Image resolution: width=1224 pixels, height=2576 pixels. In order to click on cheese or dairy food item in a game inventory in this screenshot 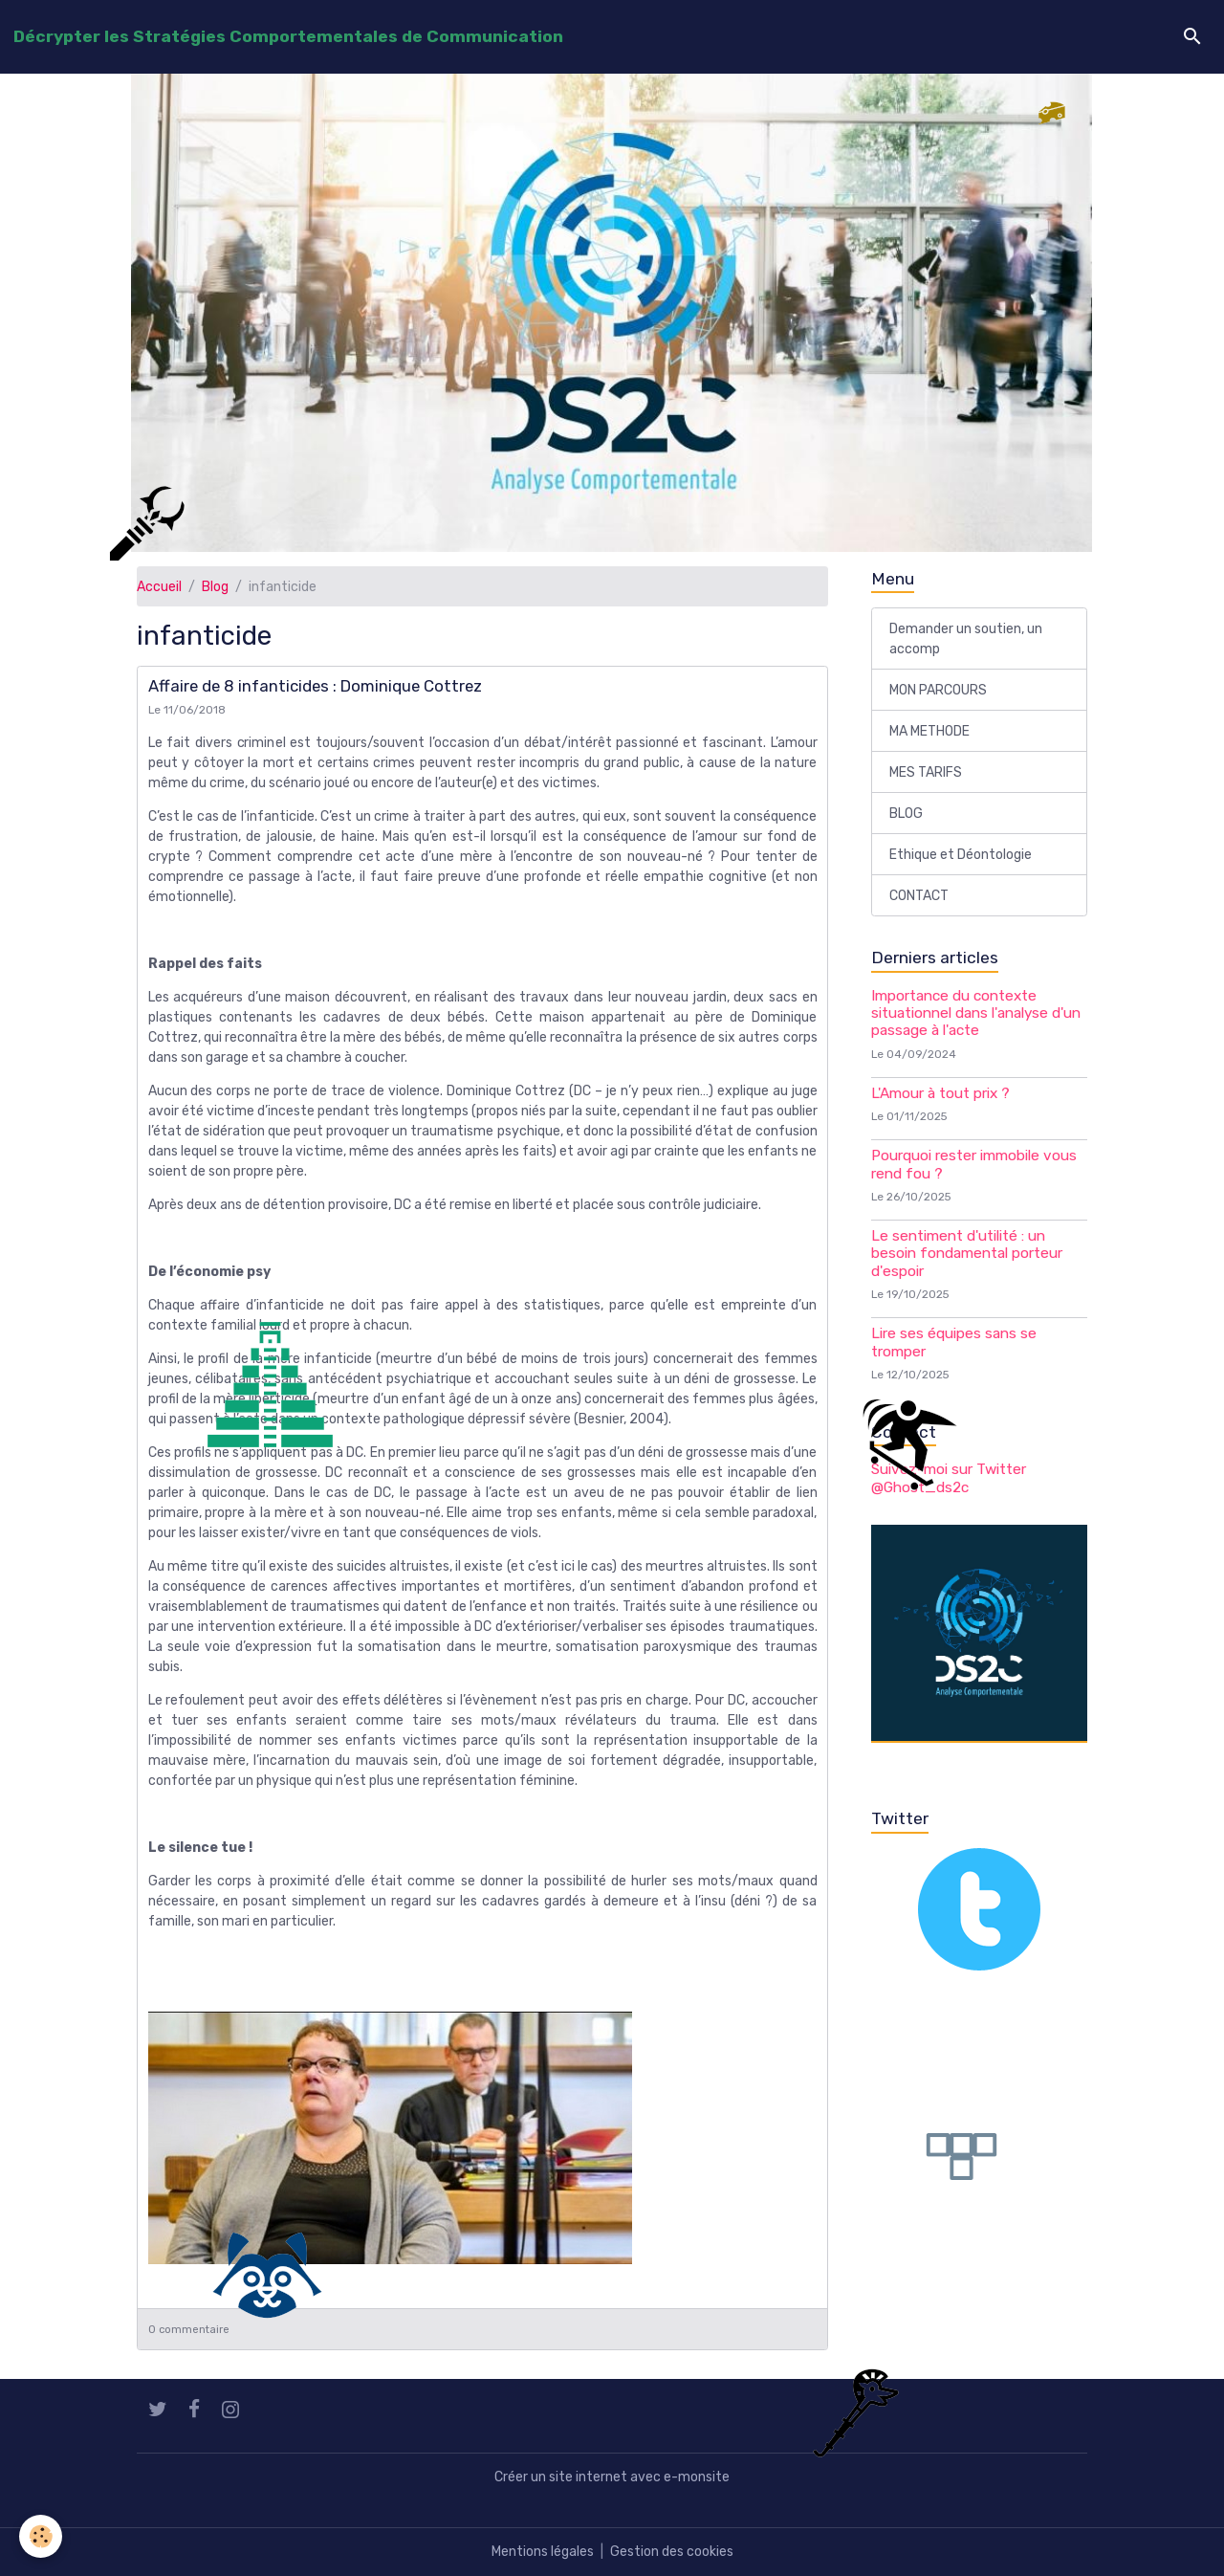, I will do `click(1052, 114)`.